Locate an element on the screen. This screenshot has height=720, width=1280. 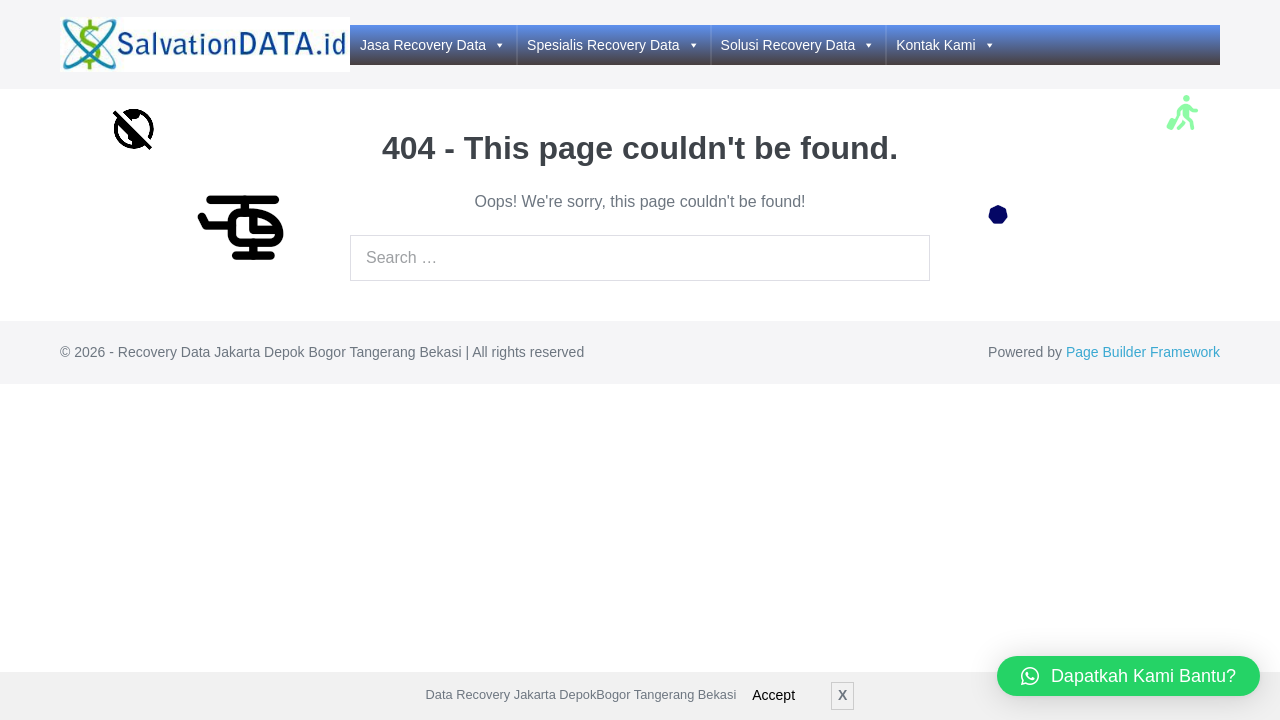
access helicopter or aerial transport options is located at coordinates (240, 225).